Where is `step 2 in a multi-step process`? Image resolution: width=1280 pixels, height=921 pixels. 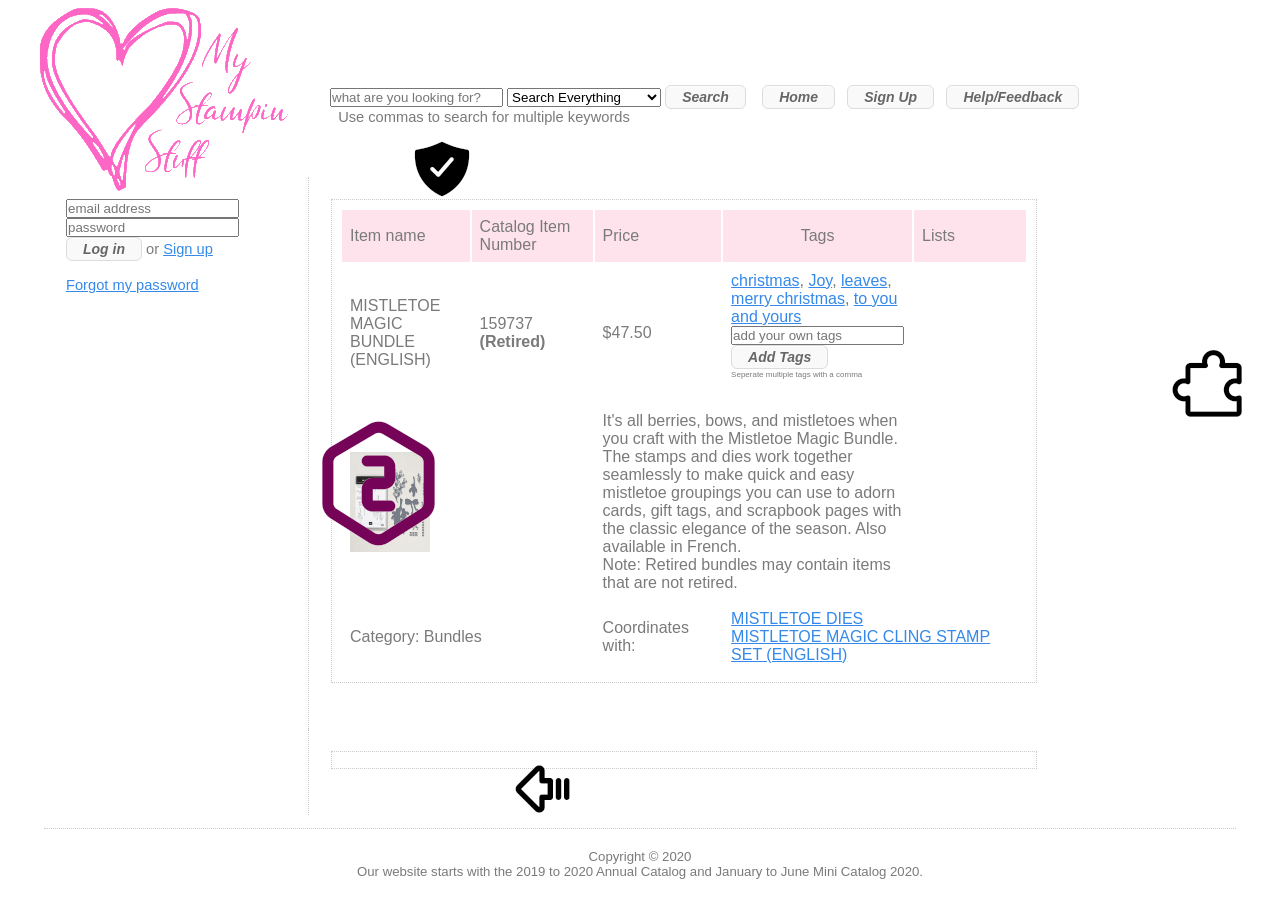
step 2 in a multi-step process is located at coordinates (378, 483).